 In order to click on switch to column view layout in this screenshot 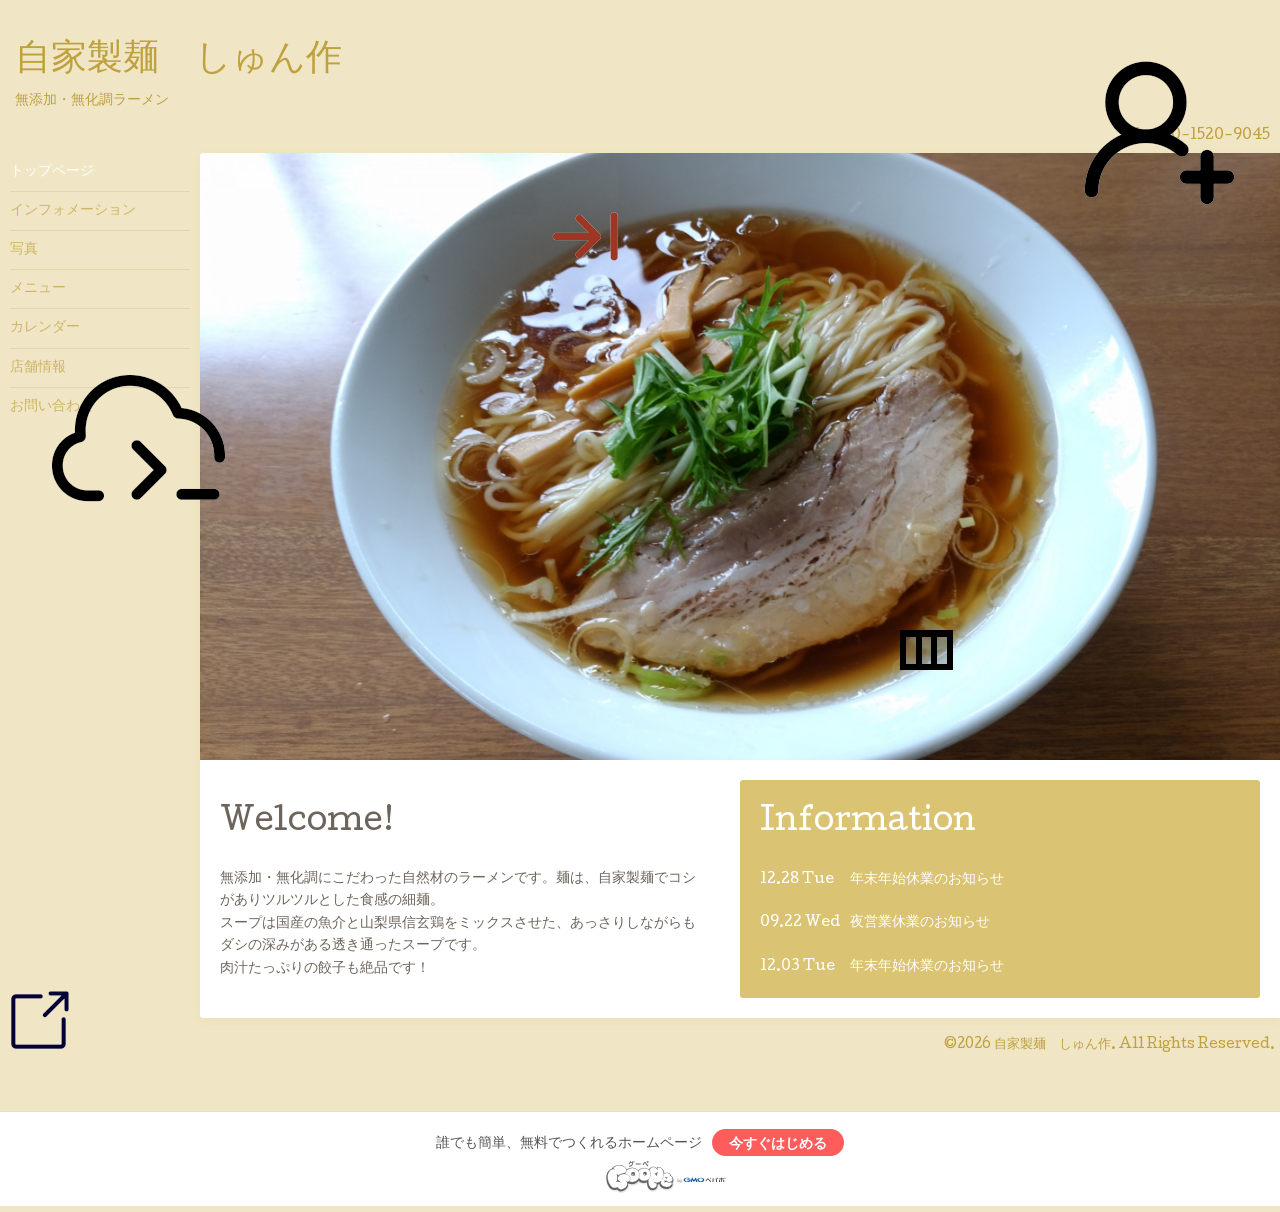, I will do `click(925, 652)`.